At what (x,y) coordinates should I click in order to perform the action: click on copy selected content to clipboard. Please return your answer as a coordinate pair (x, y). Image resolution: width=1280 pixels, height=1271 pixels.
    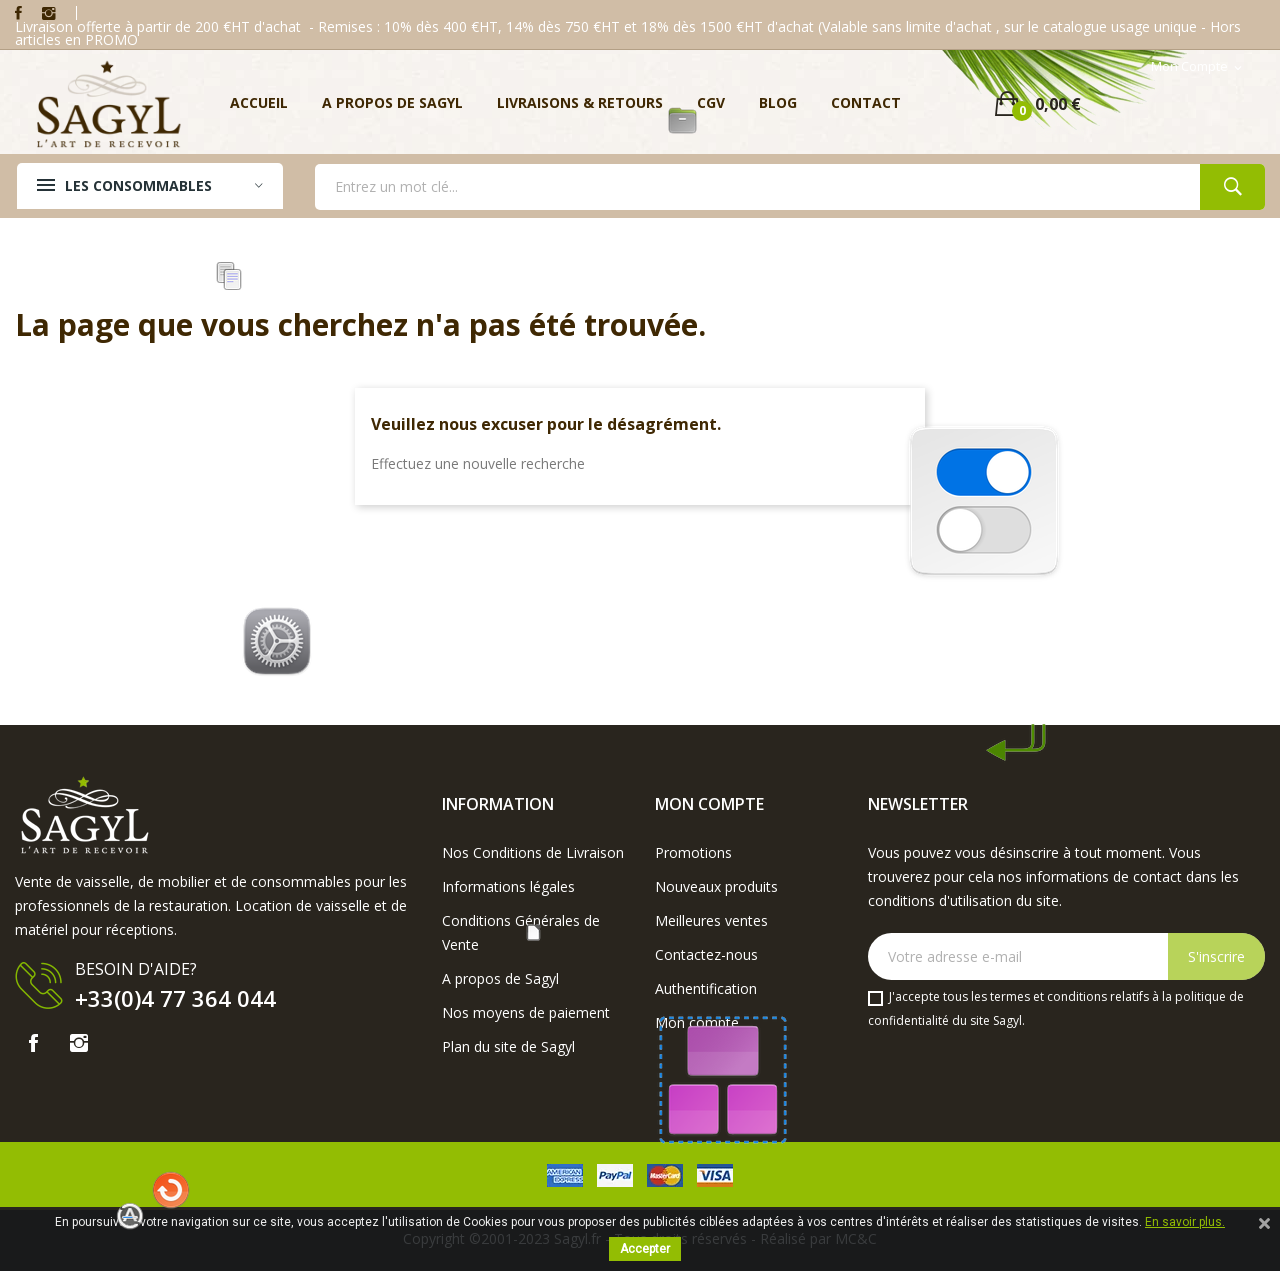
    Looking at the image, I should click on (229, 276).